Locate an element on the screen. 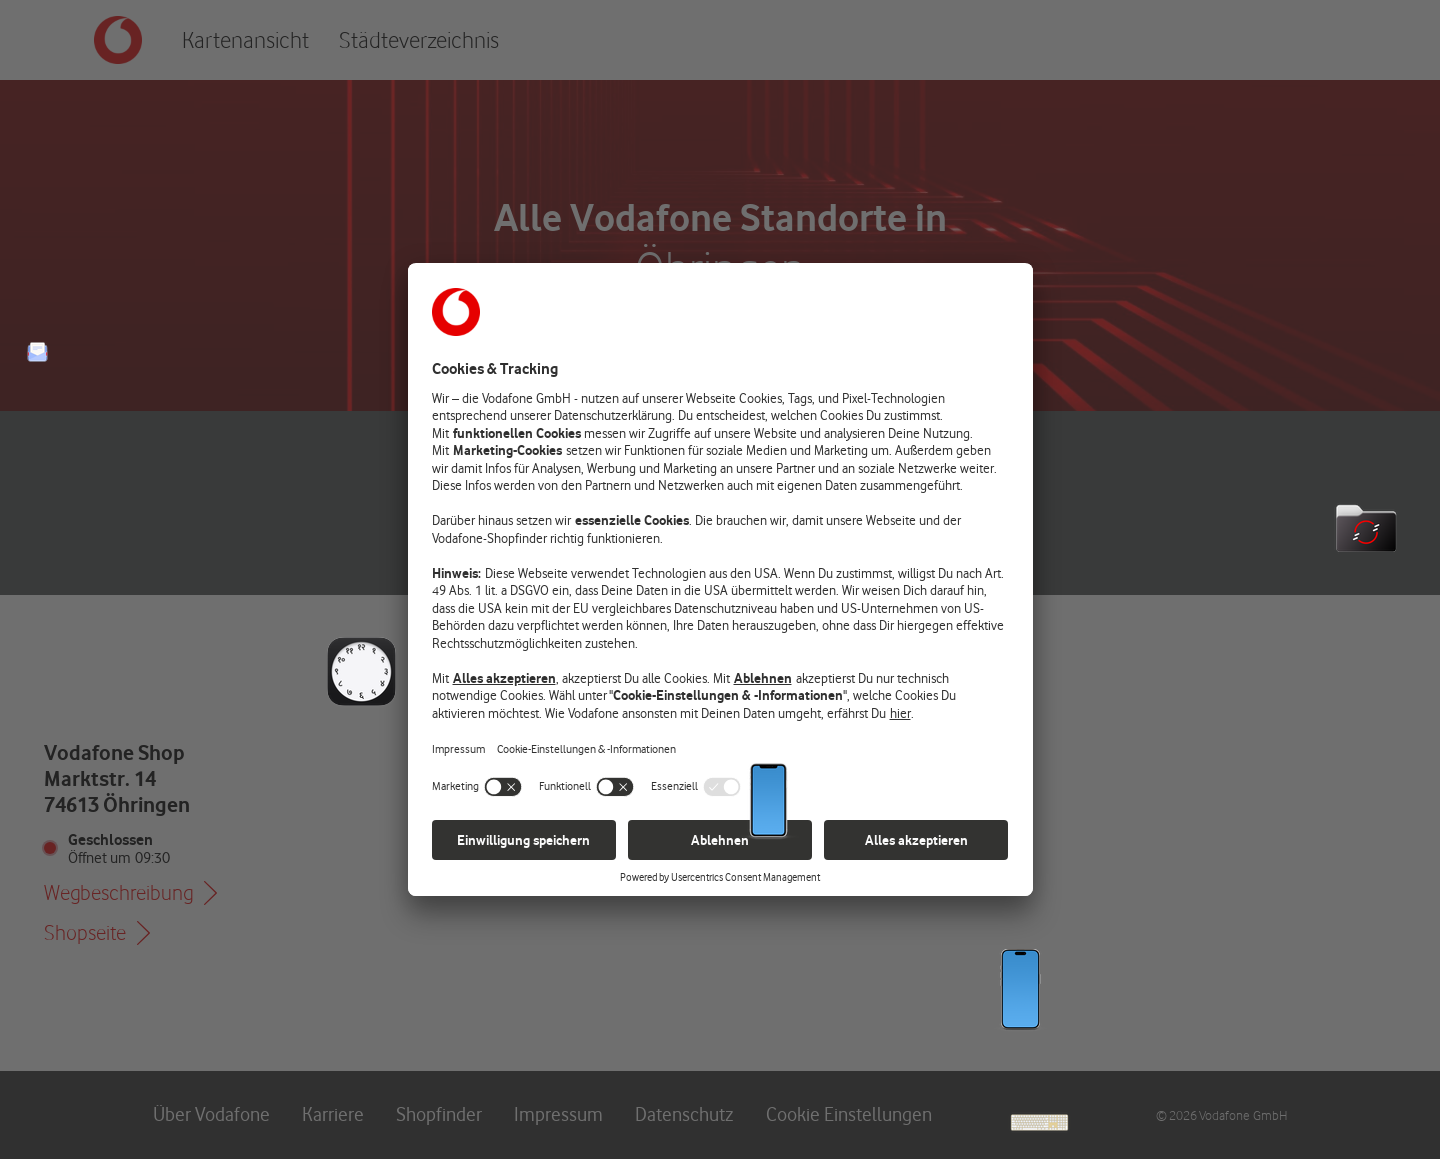 Image resolution: width=1440 pixels, height=1159 pixels. iPhone 16 device icon is located at coordinates (1020, 990).